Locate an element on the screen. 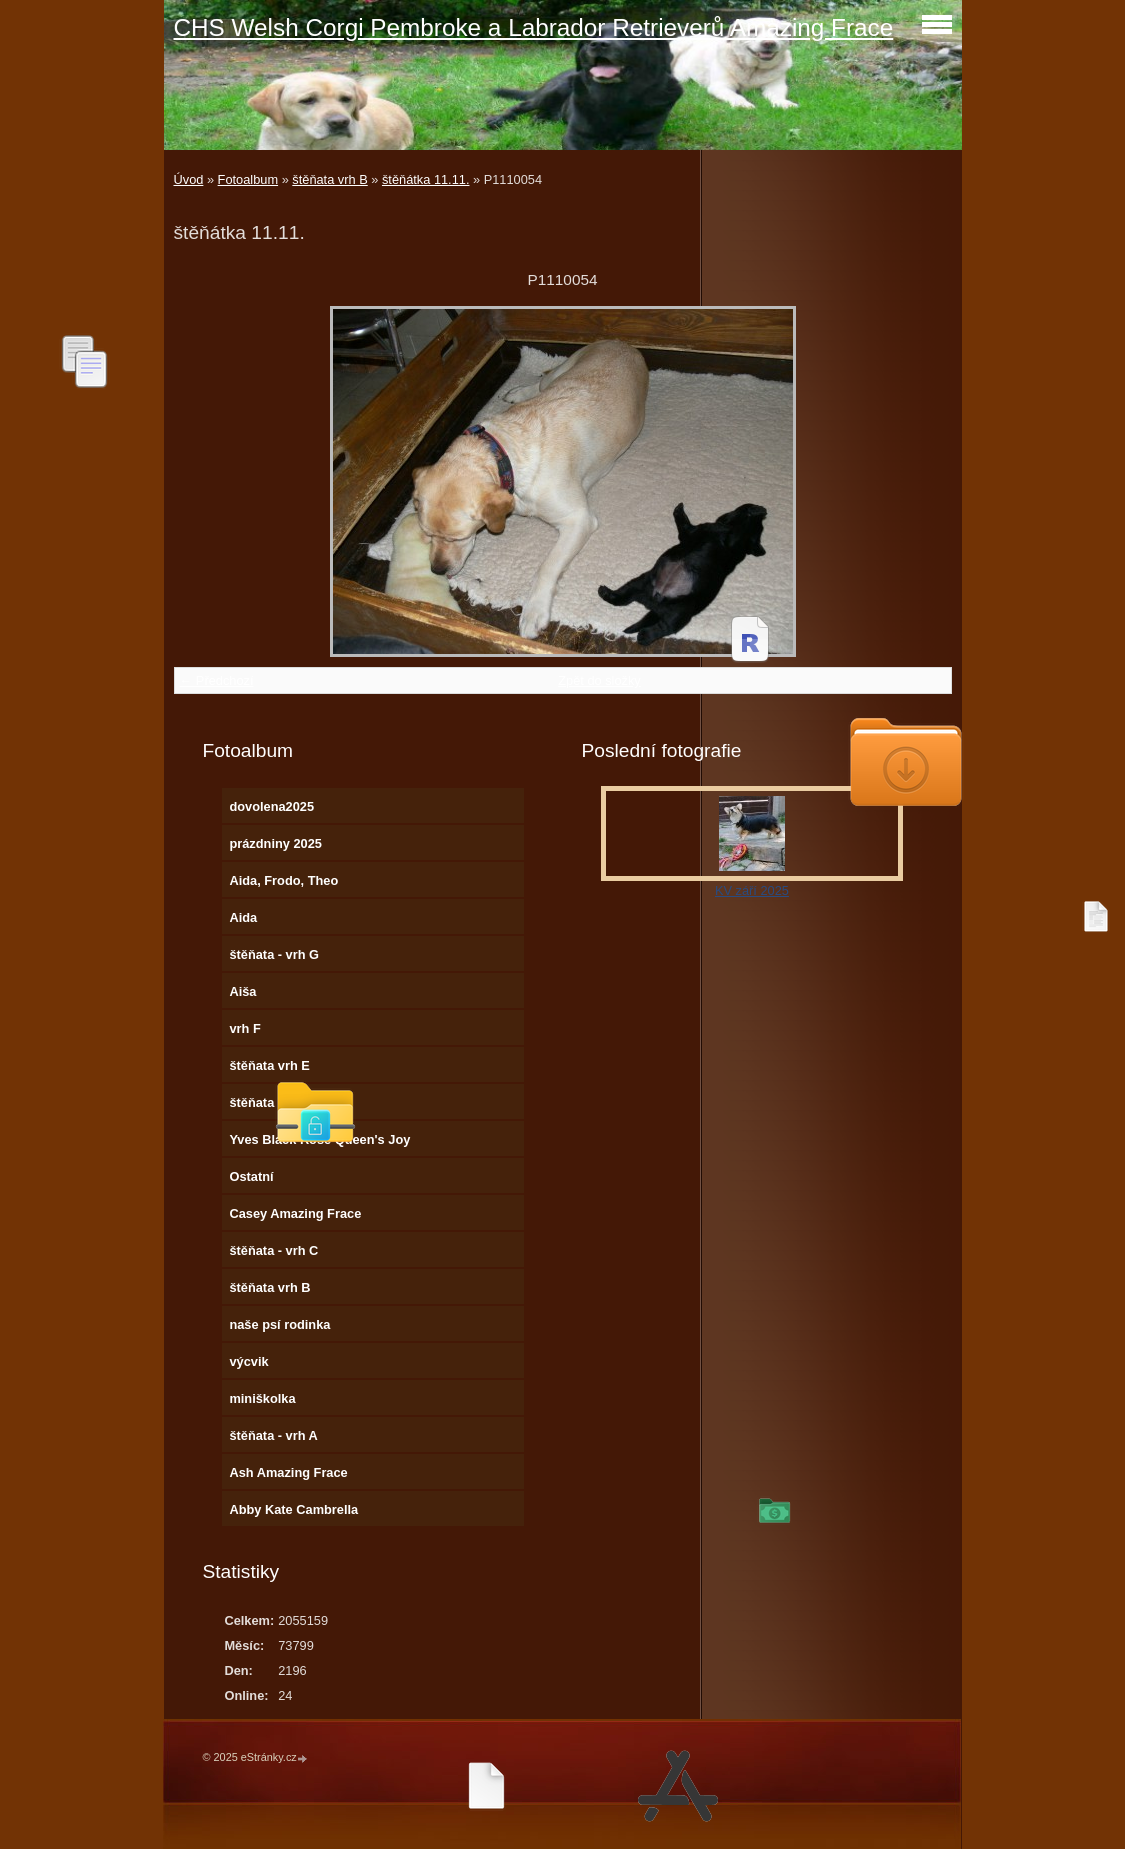 Image resolution: width=1125 pixels, height=1849 pixels. an R programming language source file is located at coordinates (750, 639).